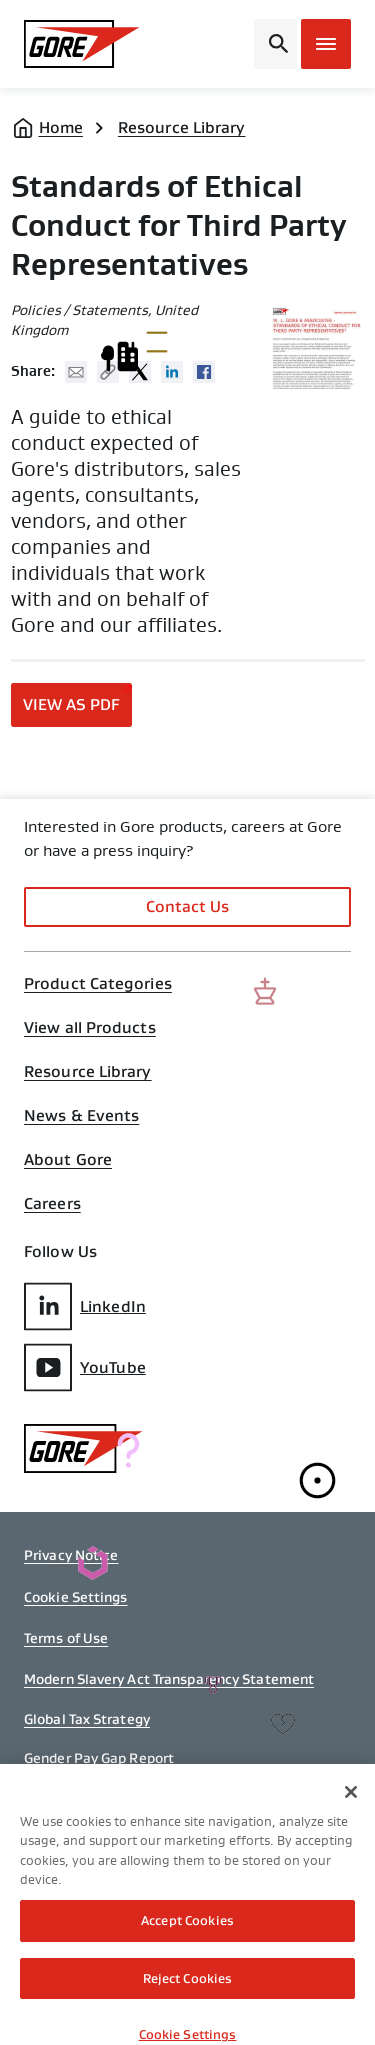 Image resolution: width=375 pixels, height=2045 pixels. I want to click on represents the king piece in a chess game, so click(265, 992).